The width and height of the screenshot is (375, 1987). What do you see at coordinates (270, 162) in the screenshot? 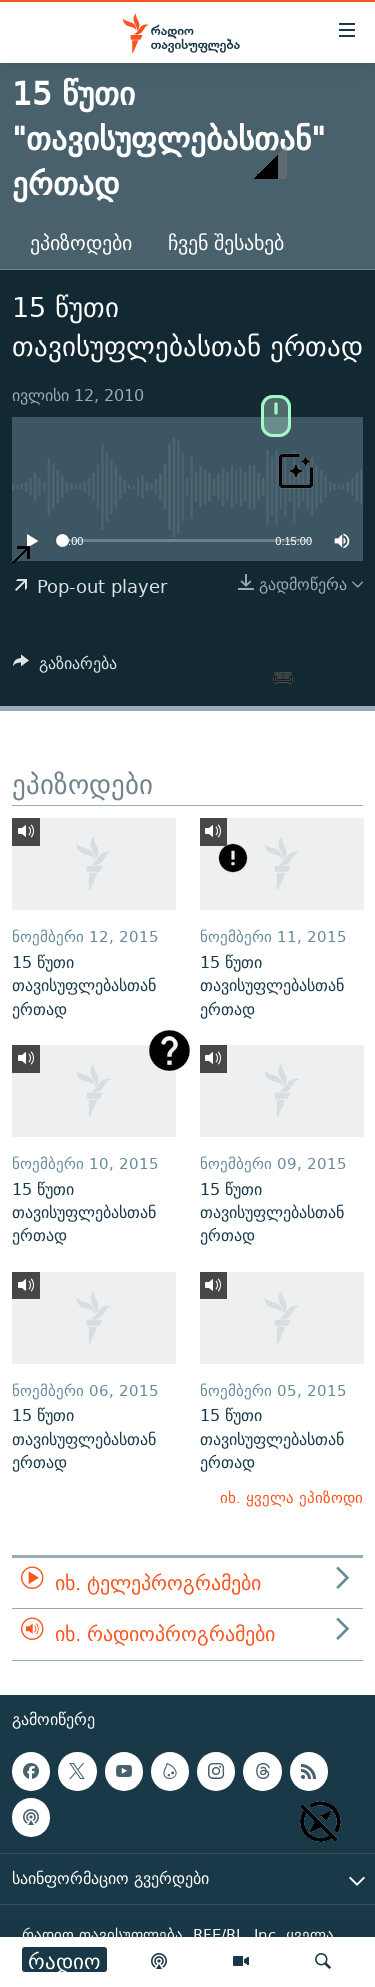
I see `indicates moderate cellular signal strength` at bounding box center [270, 162].